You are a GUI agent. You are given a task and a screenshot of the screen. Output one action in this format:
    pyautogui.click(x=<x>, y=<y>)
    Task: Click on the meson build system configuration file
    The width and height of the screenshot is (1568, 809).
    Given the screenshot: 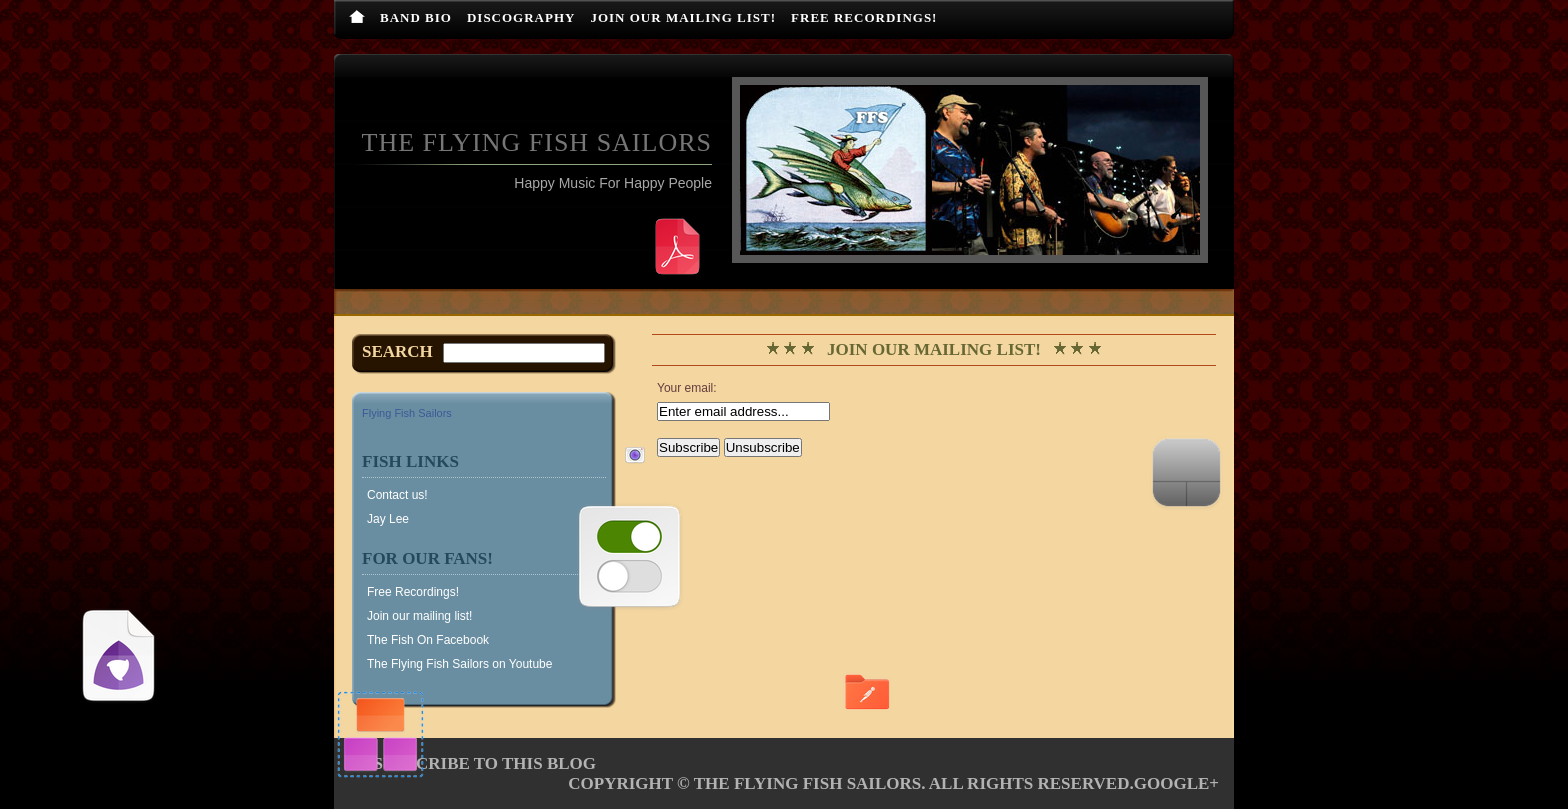 What is the action you would take?
    pyautogui.click(x=118, y=655)
    